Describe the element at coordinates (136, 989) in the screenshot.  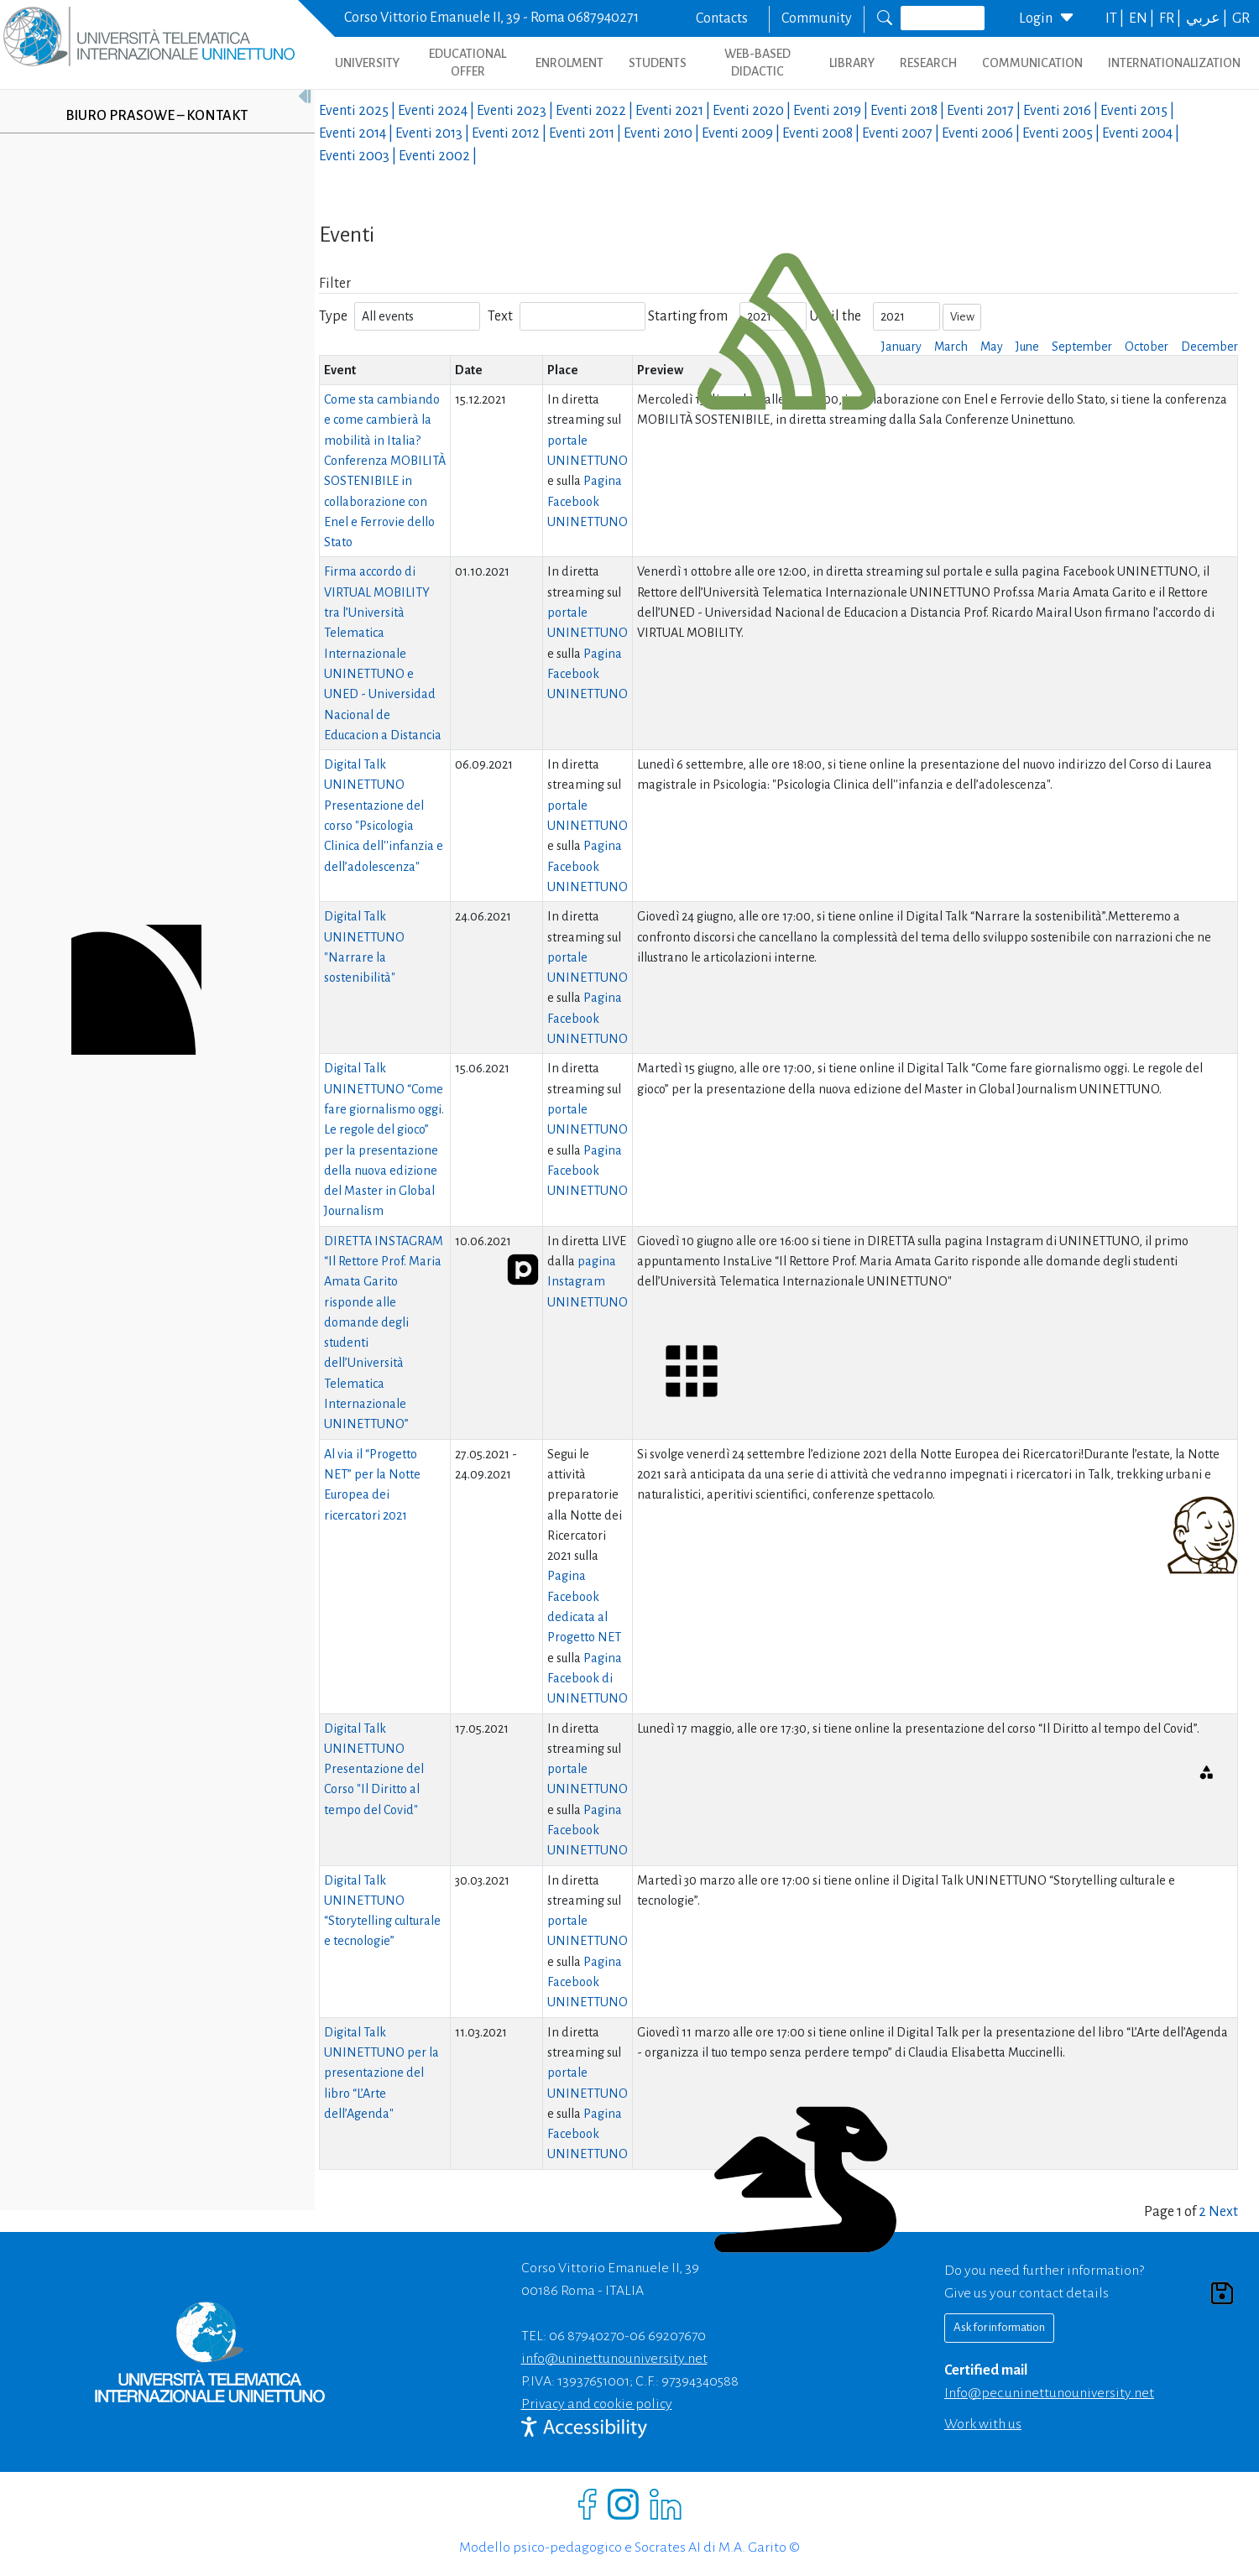
I see `open zerodha trading app` at that location.